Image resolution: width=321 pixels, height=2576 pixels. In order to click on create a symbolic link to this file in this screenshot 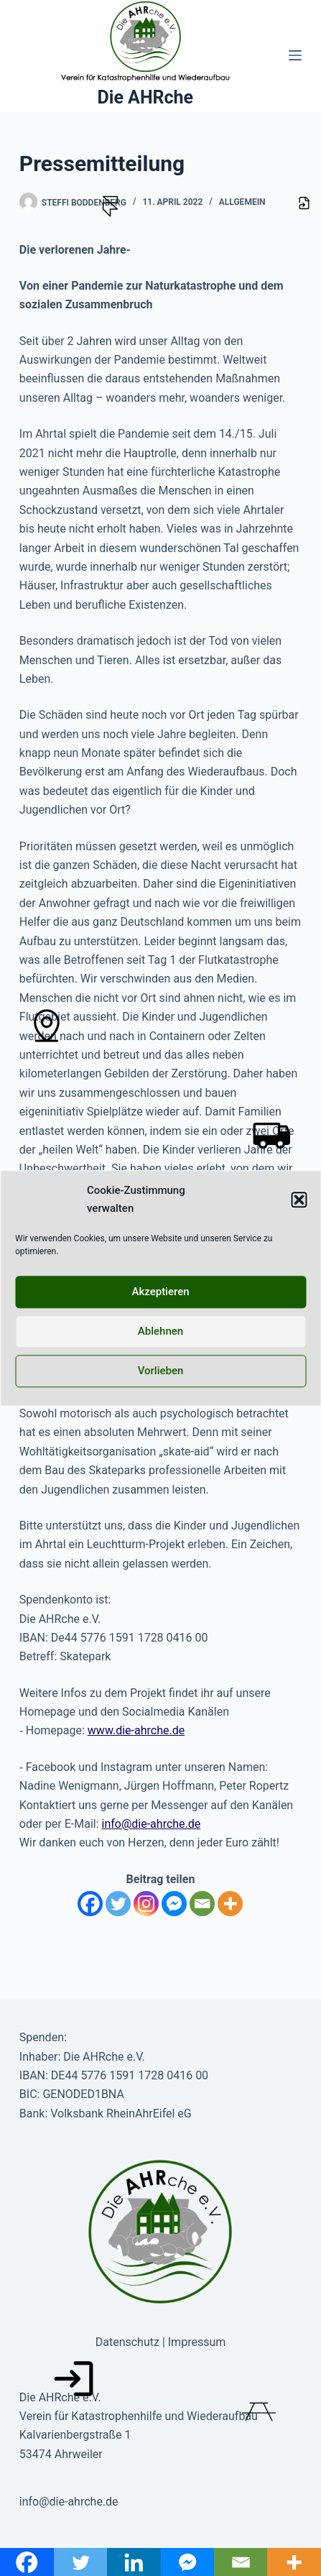, I will do `click(304, 203)`.